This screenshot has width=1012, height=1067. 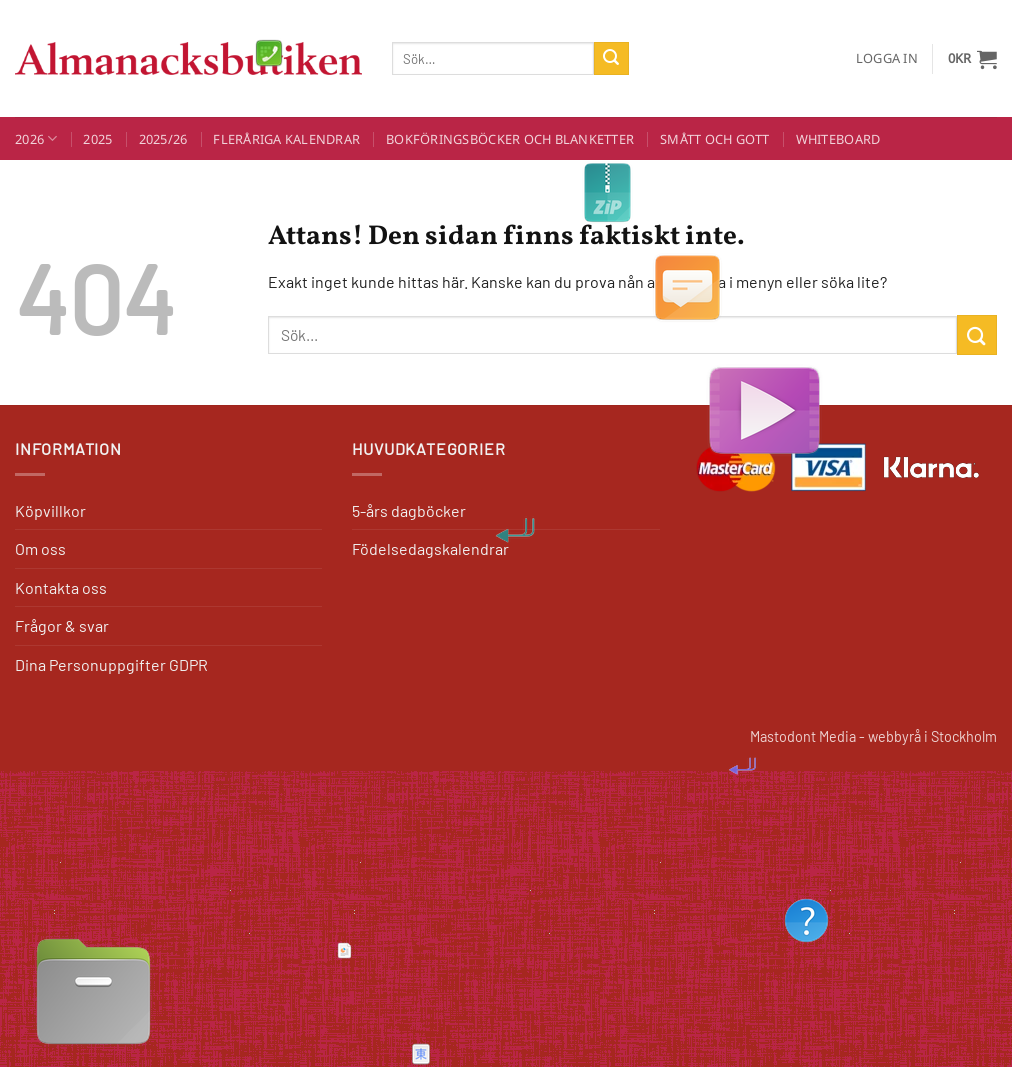 I want to click on open the chatty messaging app, so click(x=687, y=287).